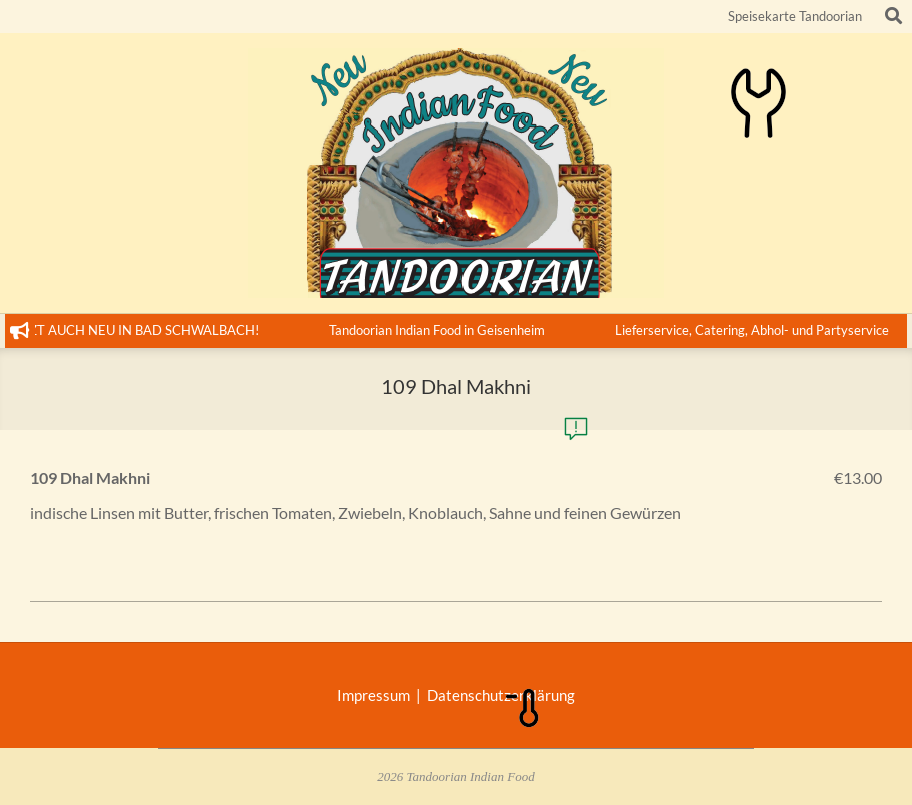  What do you see at coordinates (758, 103) in the screenshot?
I see `access settings or configuration options` at bounding box center [758, 103].